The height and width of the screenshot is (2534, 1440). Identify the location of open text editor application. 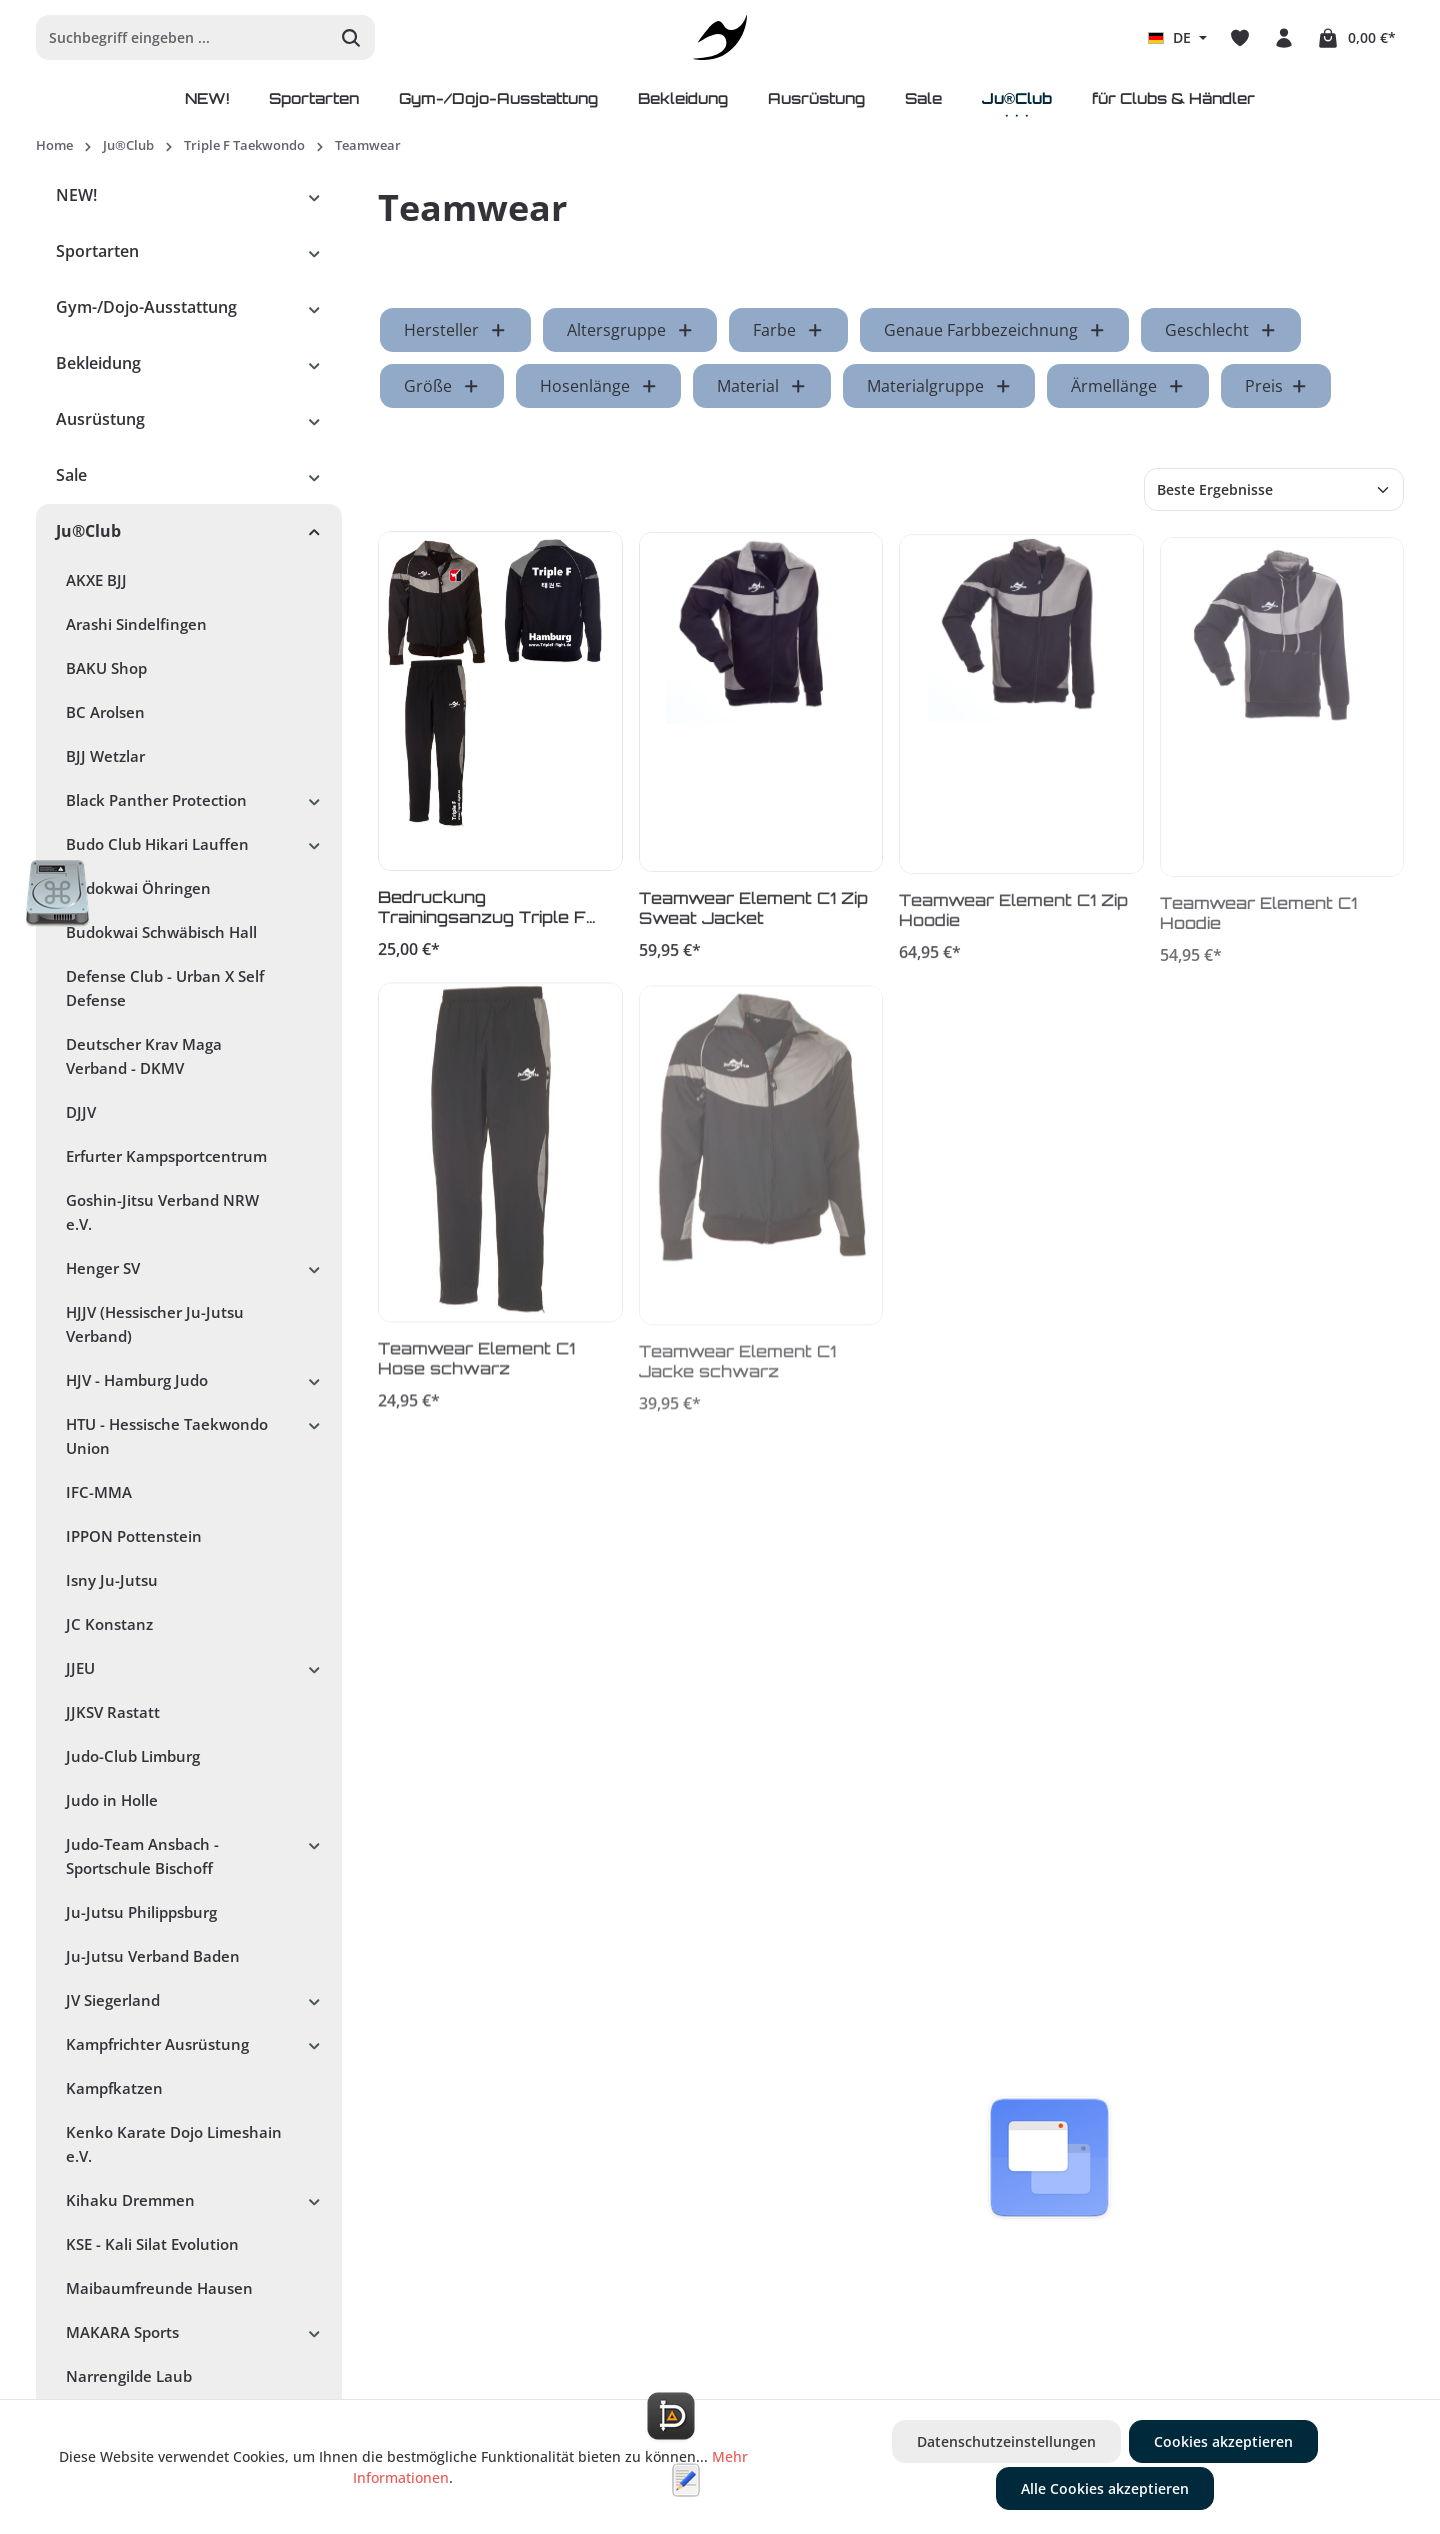
(686, 2480).